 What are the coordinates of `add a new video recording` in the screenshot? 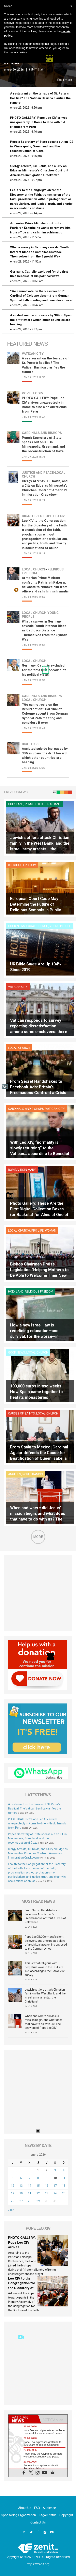 It's located at (21, 2337).